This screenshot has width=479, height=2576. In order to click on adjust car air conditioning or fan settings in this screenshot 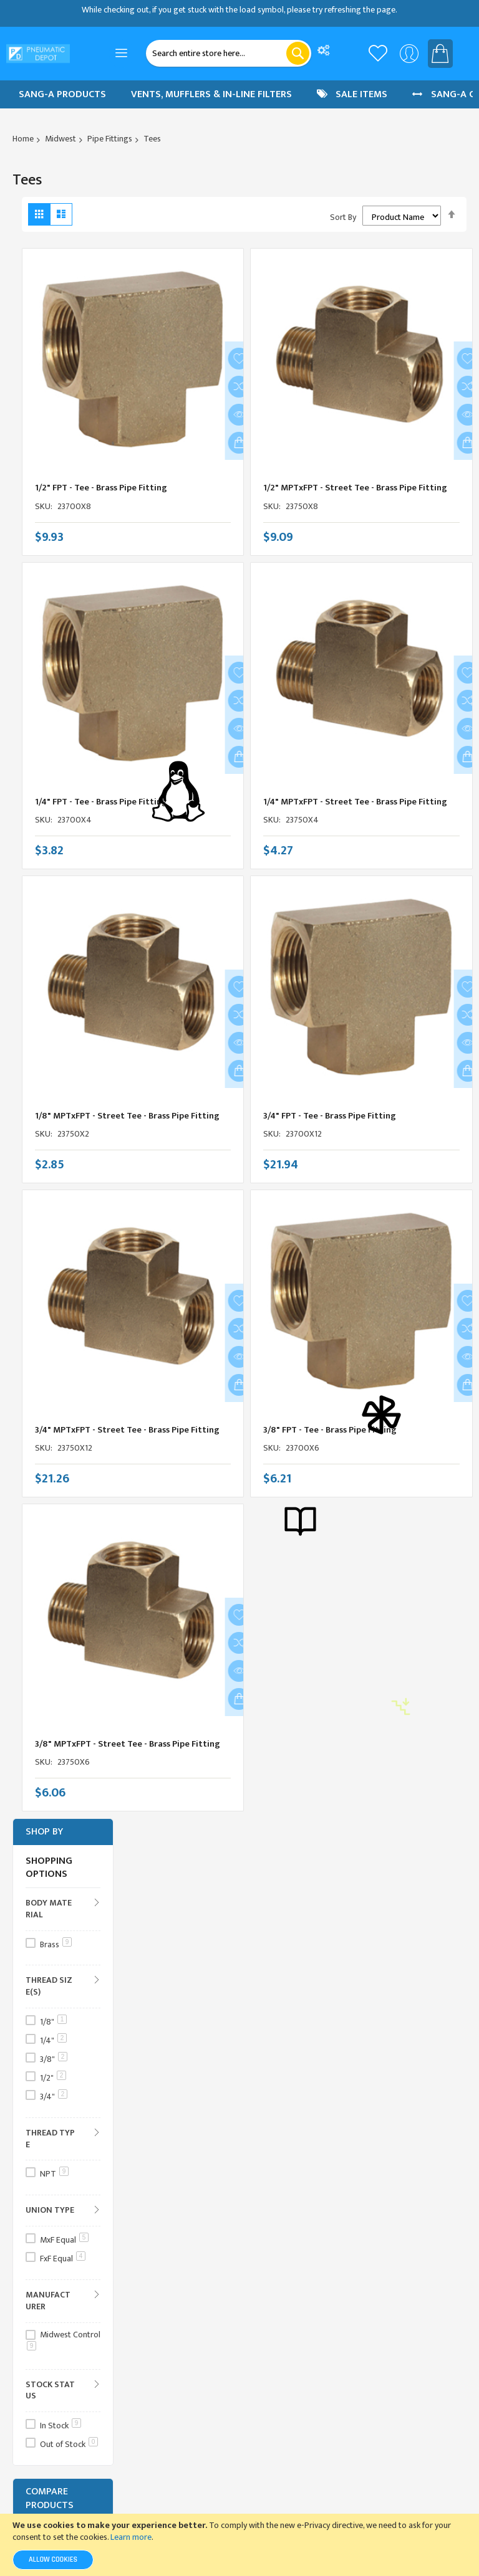, I will do `click(381, 1414)`.